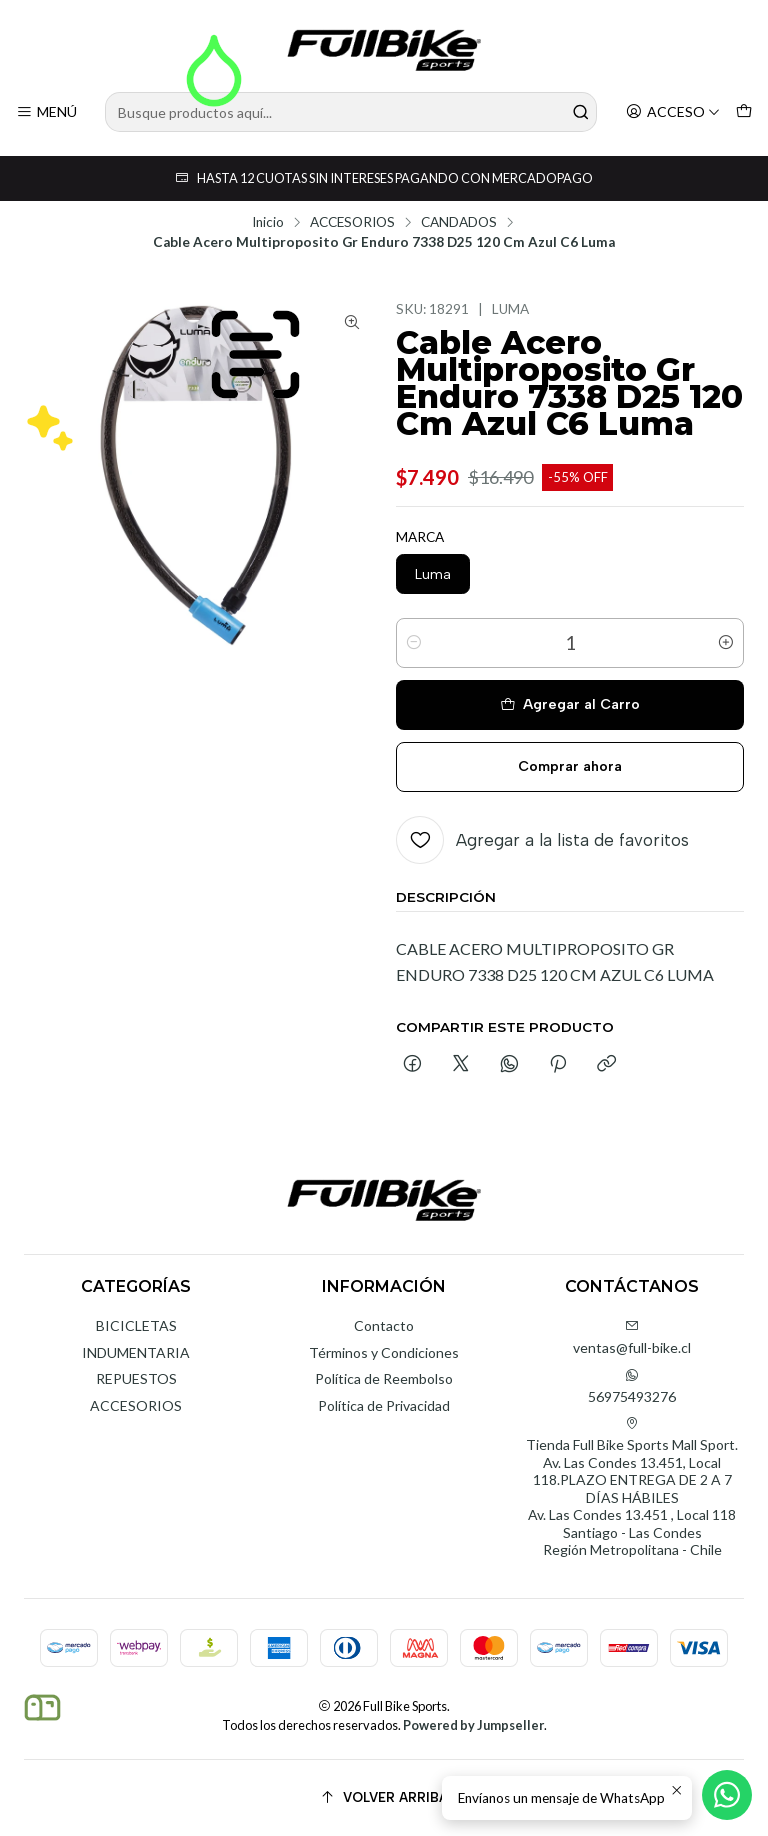 The height and width of the screenshot is (1836, 768). I want to click on scan document to extract text, so click(255, 354).